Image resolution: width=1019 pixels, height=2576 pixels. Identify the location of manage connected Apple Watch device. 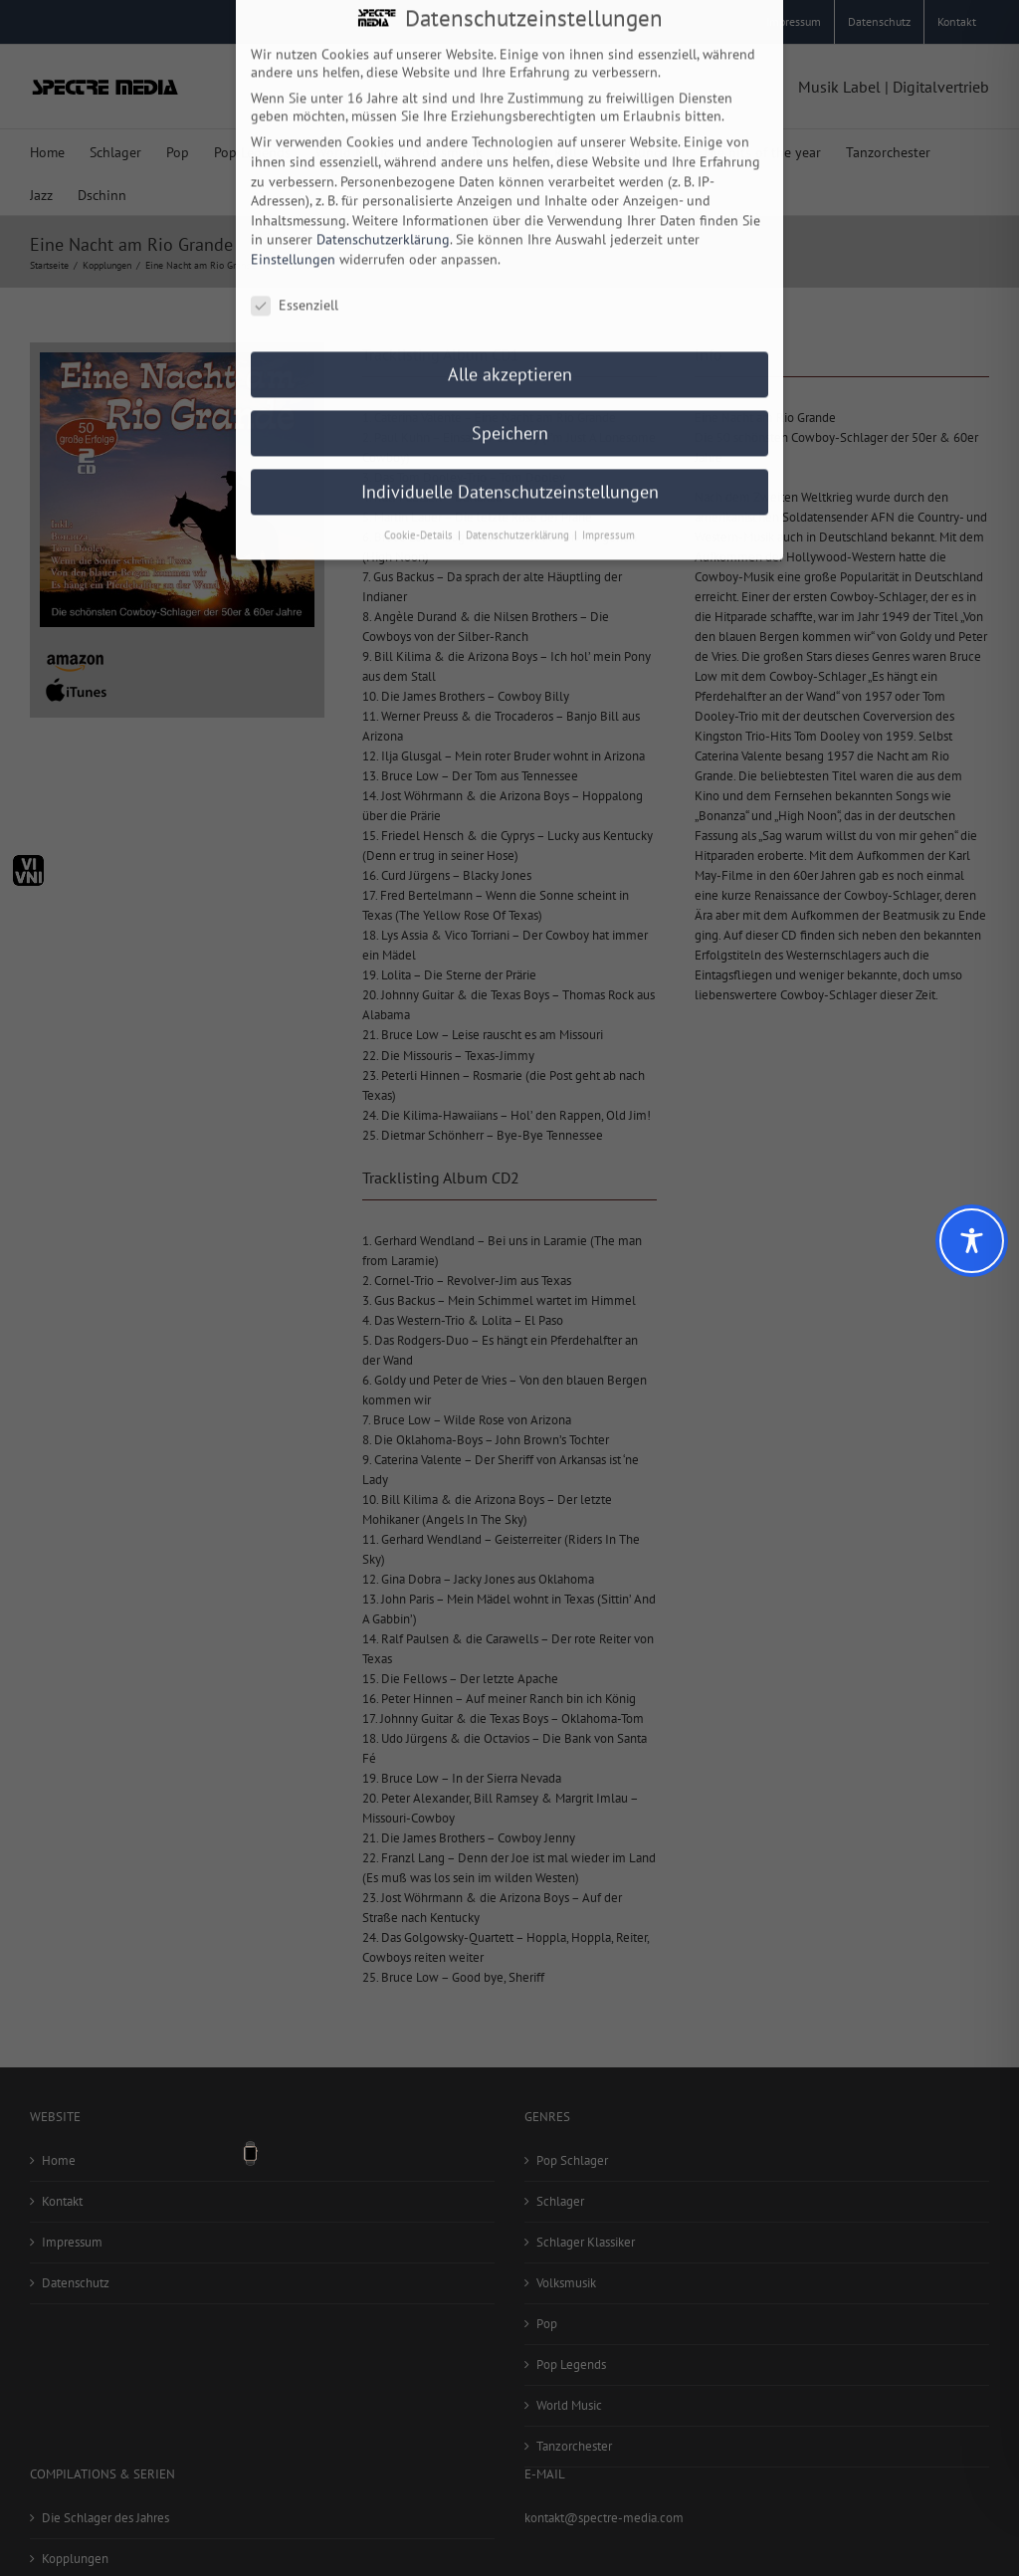
(250, 2153).